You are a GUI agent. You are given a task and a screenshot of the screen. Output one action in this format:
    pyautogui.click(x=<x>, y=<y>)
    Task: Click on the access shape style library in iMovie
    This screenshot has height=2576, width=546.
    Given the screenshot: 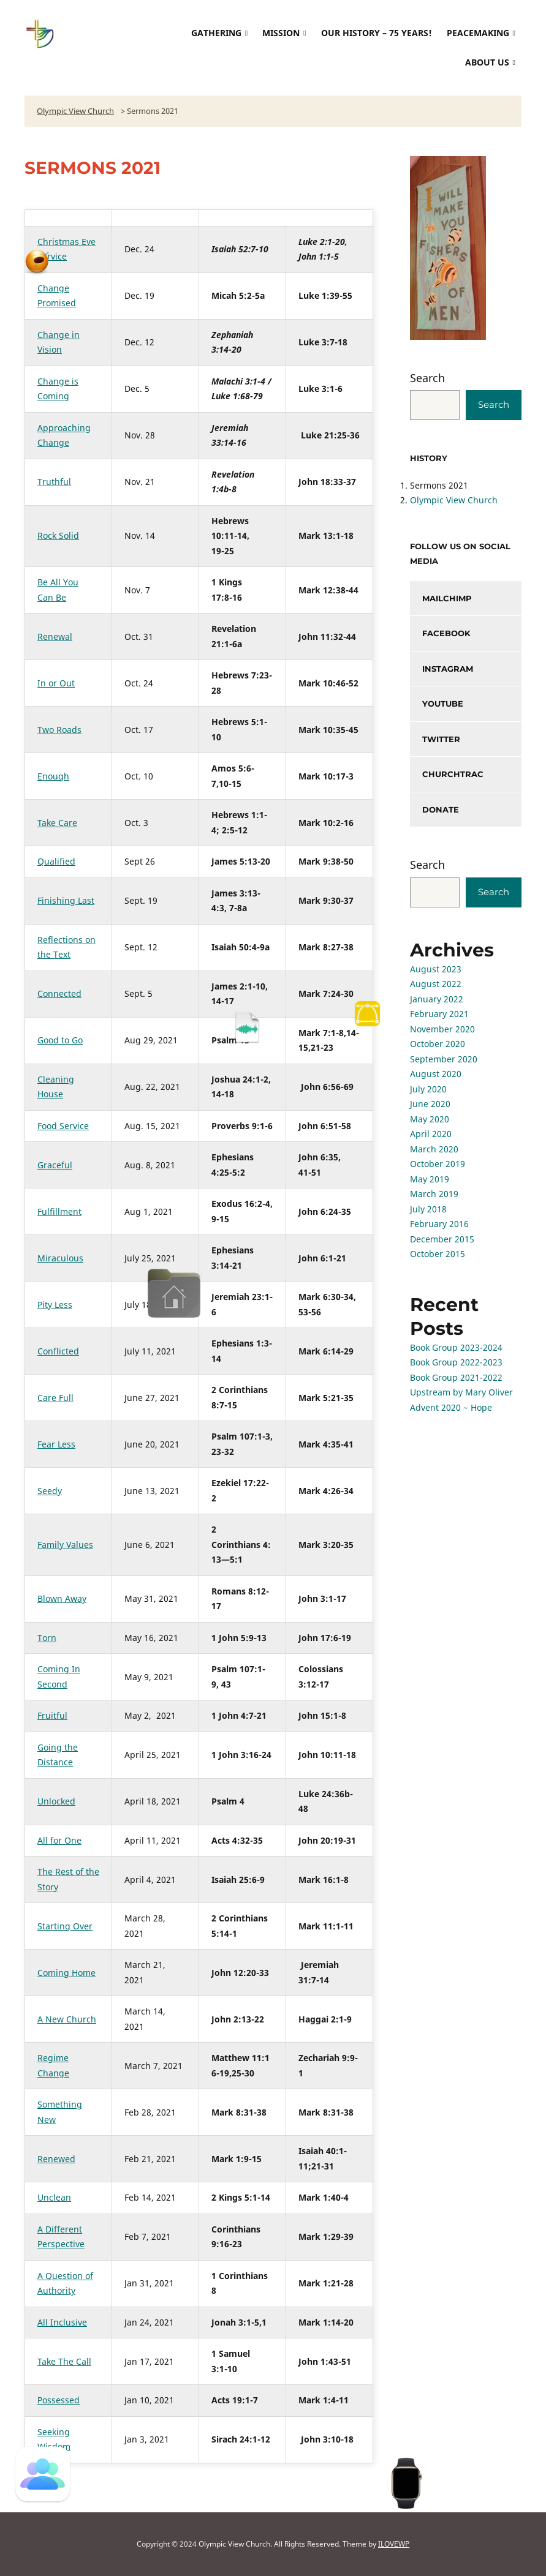 What is the action you would take?
    pyautogui.click(x=367, y=1013)
    